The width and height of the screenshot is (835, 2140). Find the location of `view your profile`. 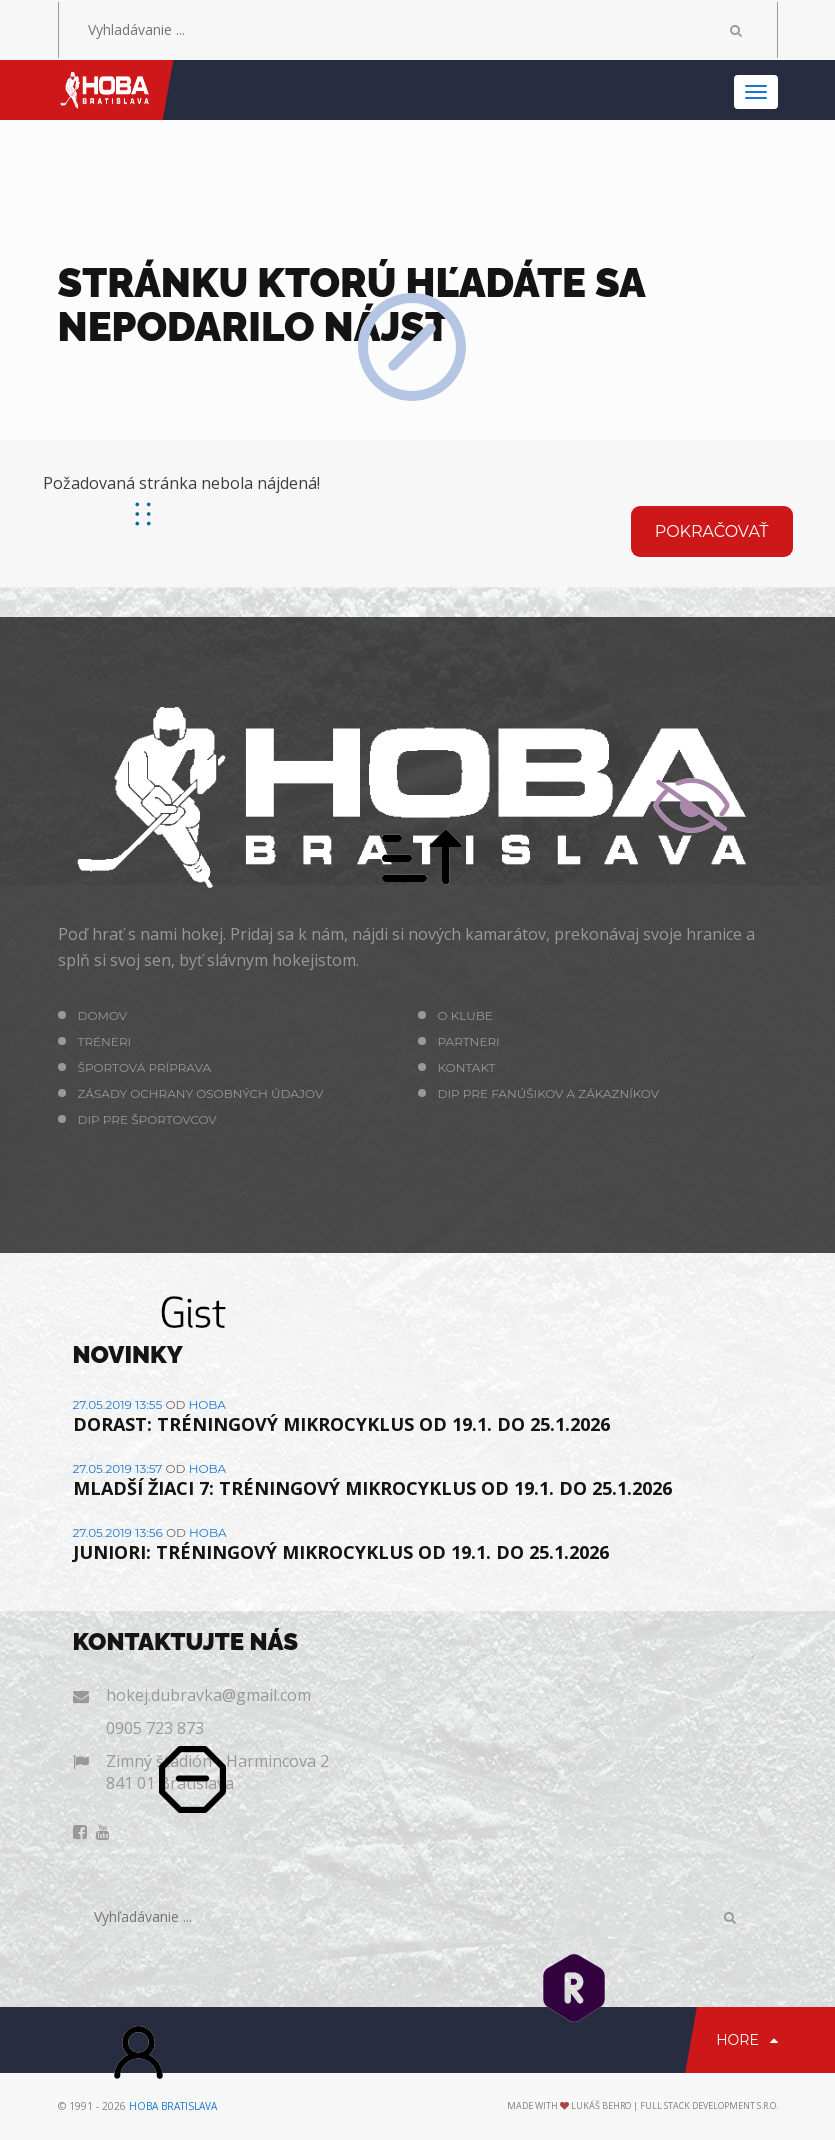

view your profile is located at coordinates (138, 2054).